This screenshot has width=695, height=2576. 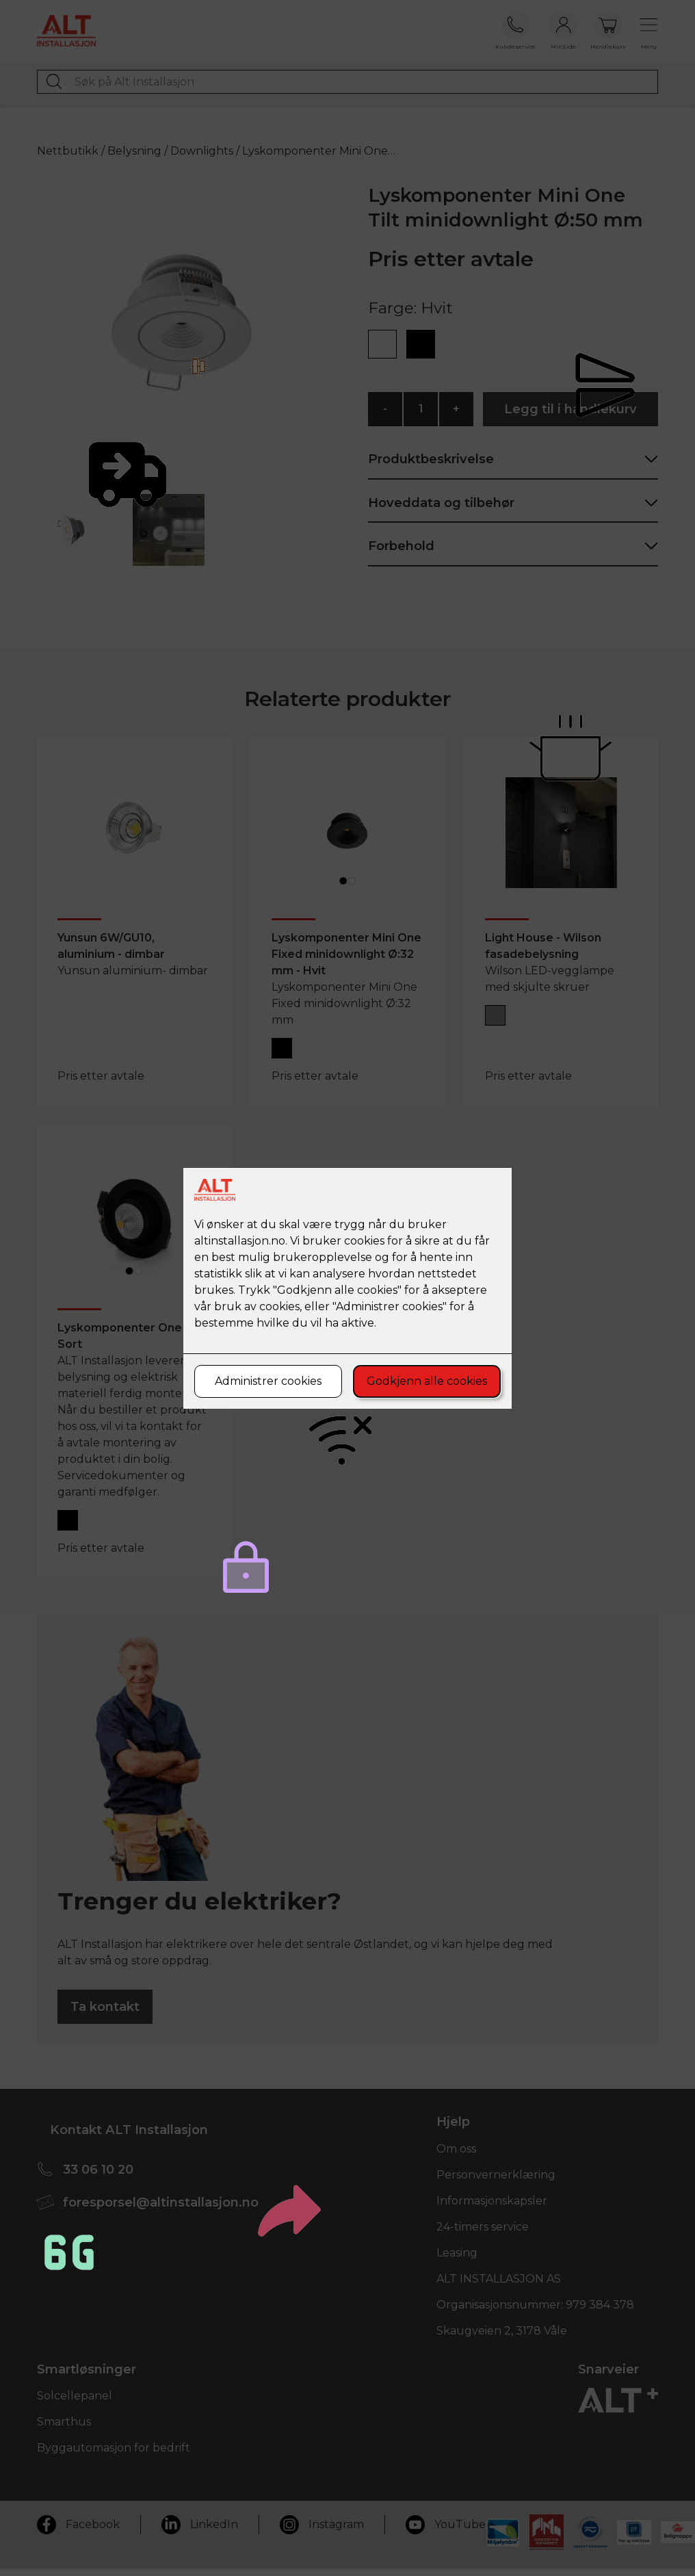 I want to click on indicates 6G network connectivity status, so click(x=69, y=2252).